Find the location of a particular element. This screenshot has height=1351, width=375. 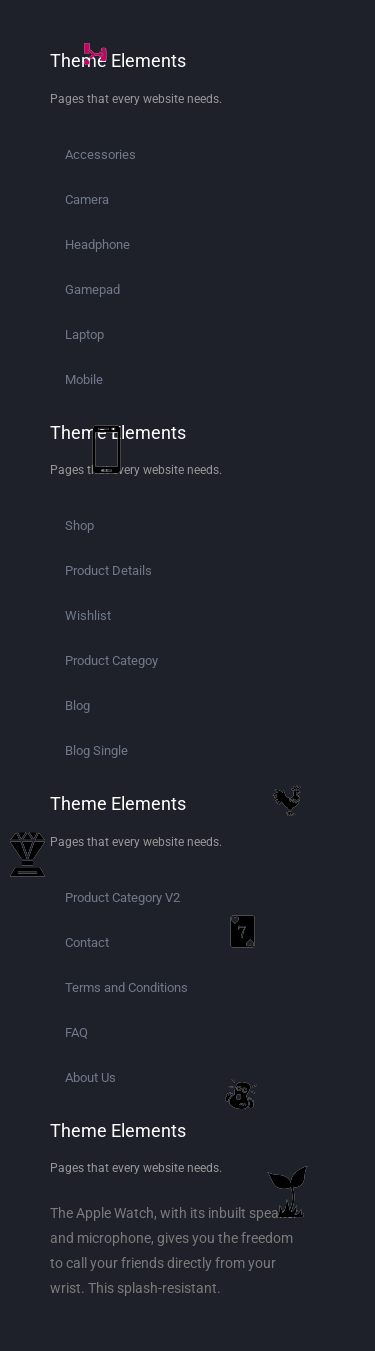

view premium achievements or rewards is located at coordinates (27, 853).